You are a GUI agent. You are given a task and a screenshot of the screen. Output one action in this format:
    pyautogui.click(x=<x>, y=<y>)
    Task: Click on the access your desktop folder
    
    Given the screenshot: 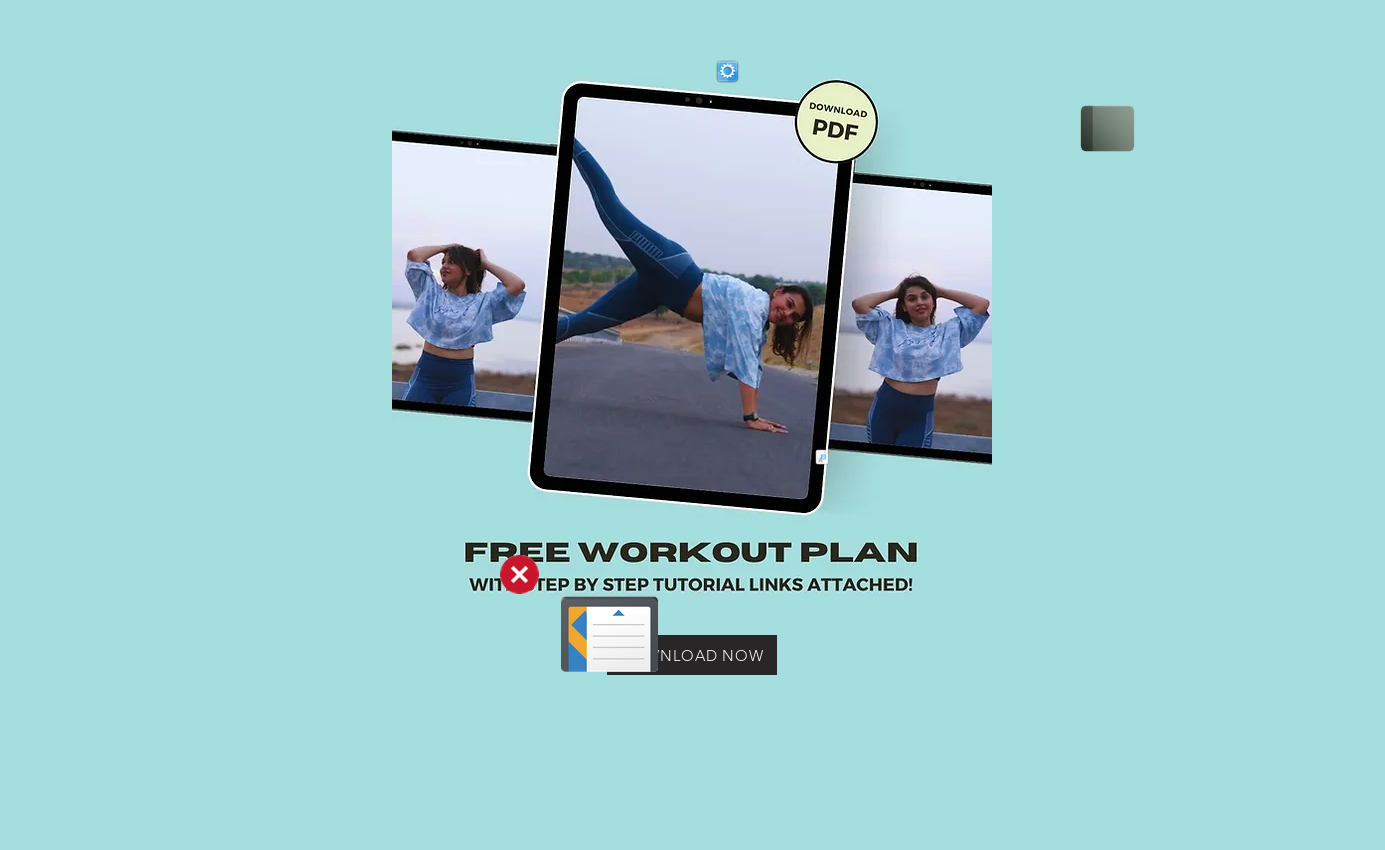 What is the action you would take?
    pyautogui.click(x=1107, y=126)
    